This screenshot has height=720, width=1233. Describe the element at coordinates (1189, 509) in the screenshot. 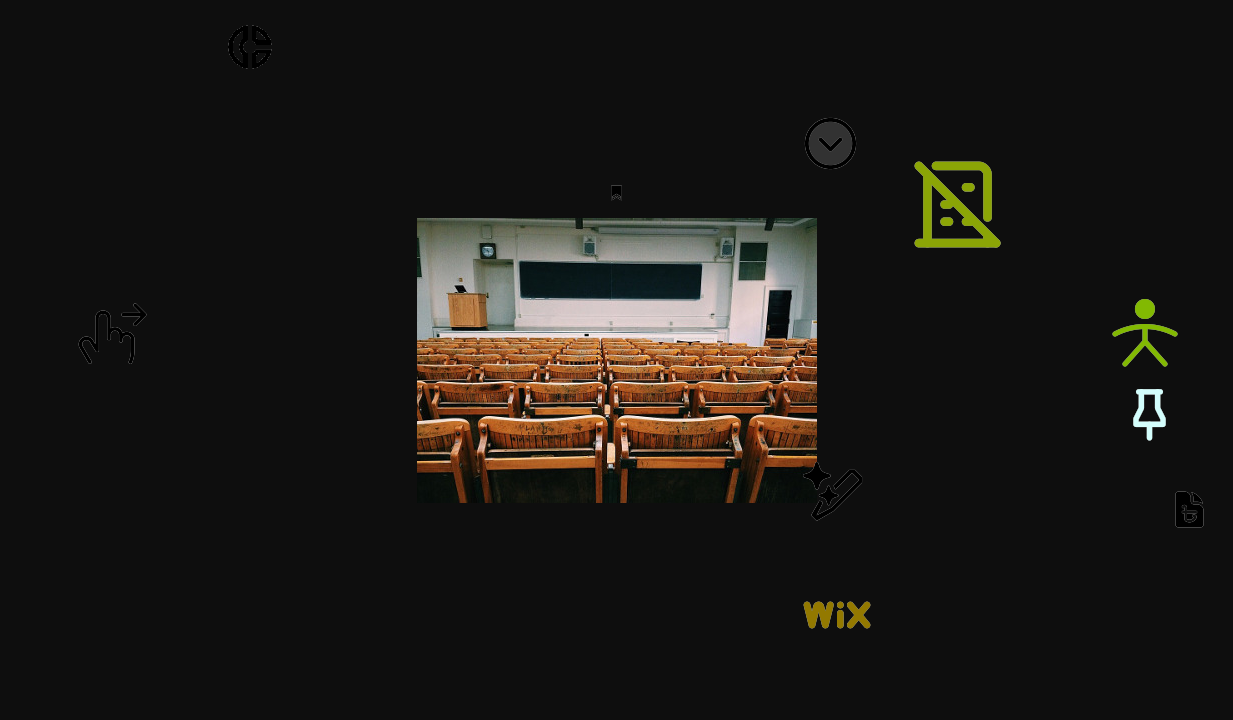

I see `view bangladeshi taka financial document` at that location.